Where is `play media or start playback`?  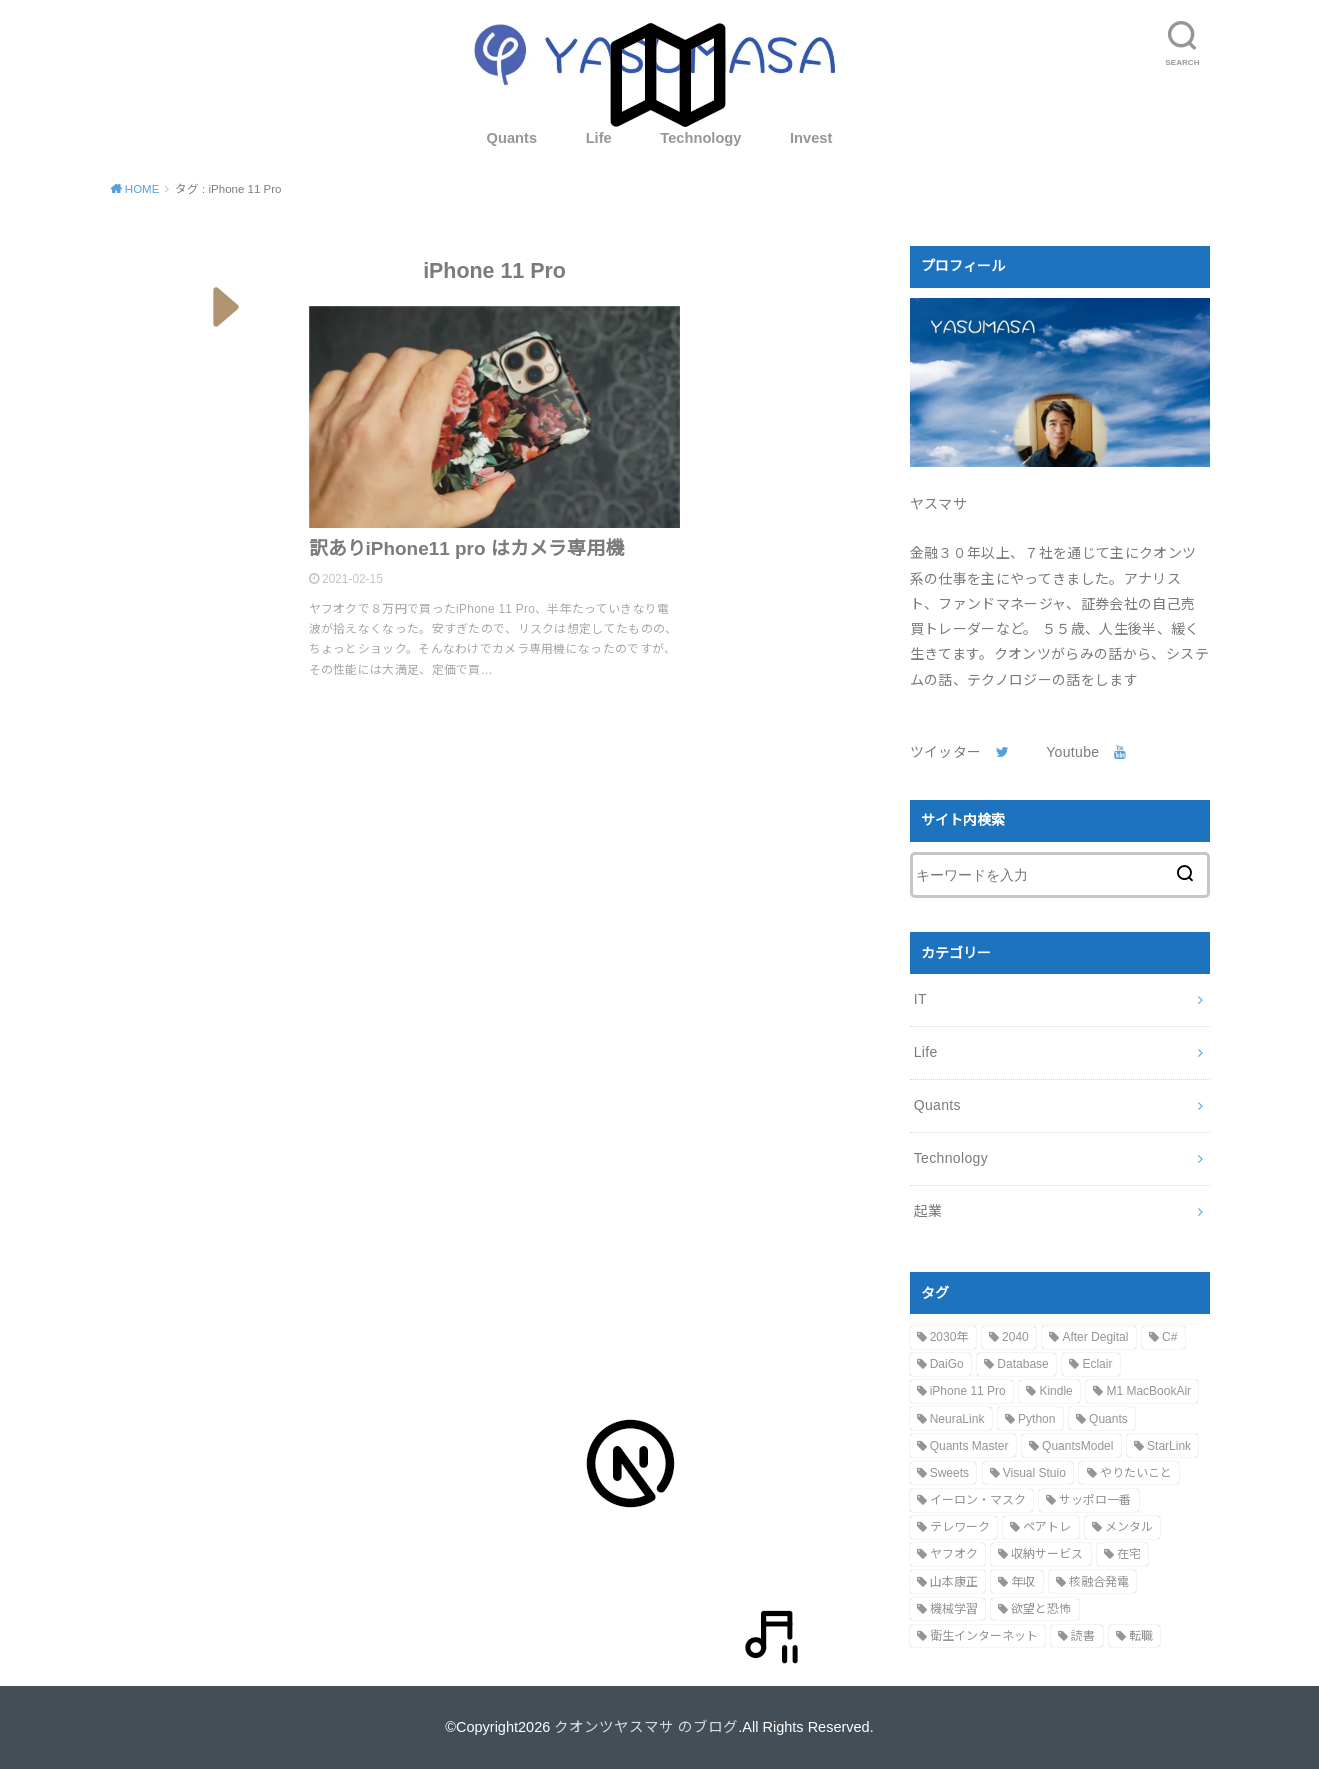 play media or start playback is located at coordinates (226, 307).